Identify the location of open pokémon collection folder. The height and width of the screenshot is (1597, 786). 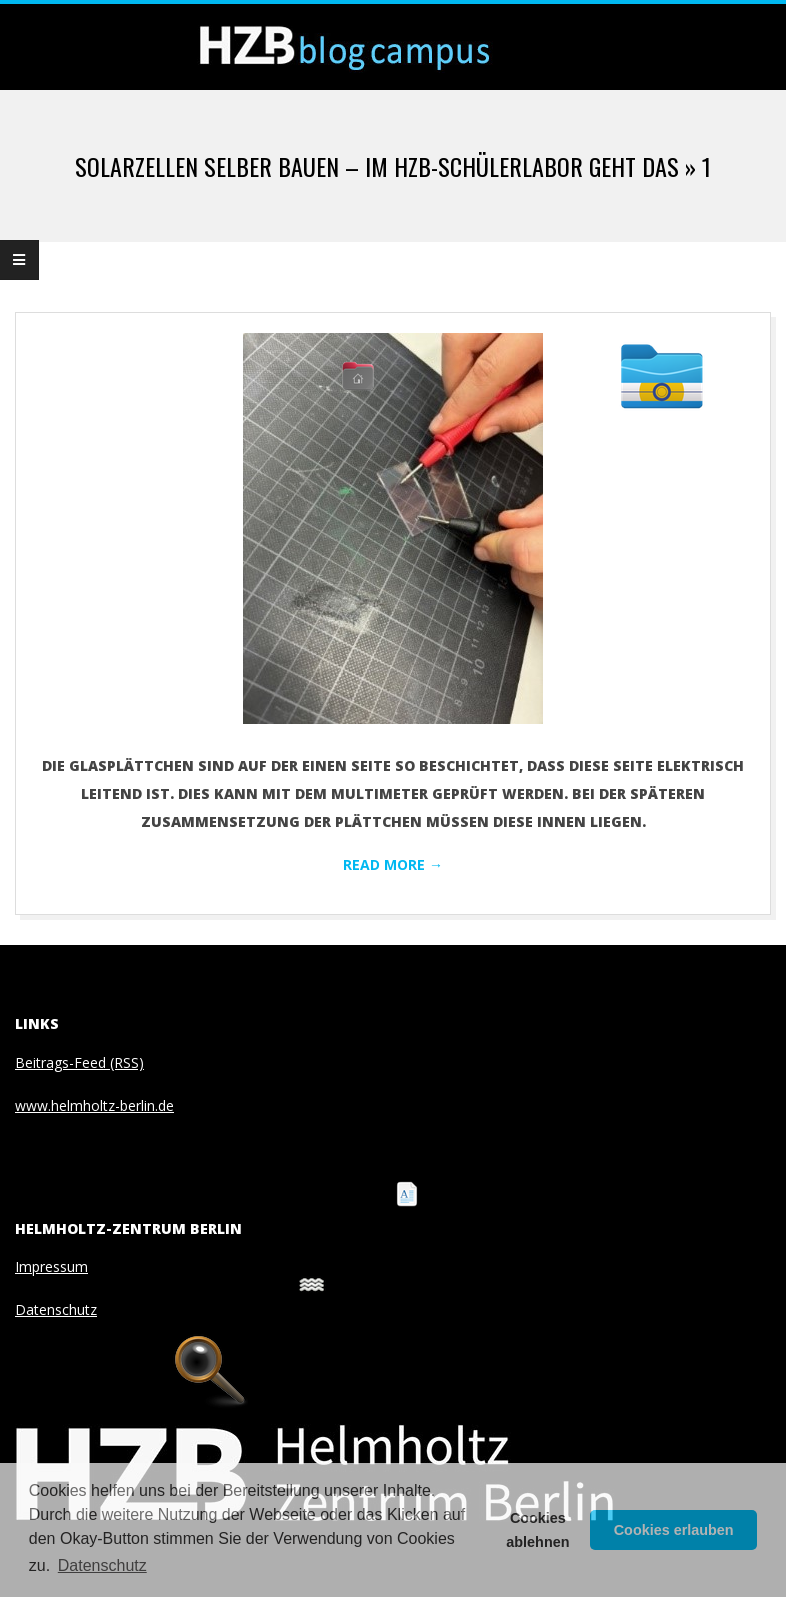
(661, 378).